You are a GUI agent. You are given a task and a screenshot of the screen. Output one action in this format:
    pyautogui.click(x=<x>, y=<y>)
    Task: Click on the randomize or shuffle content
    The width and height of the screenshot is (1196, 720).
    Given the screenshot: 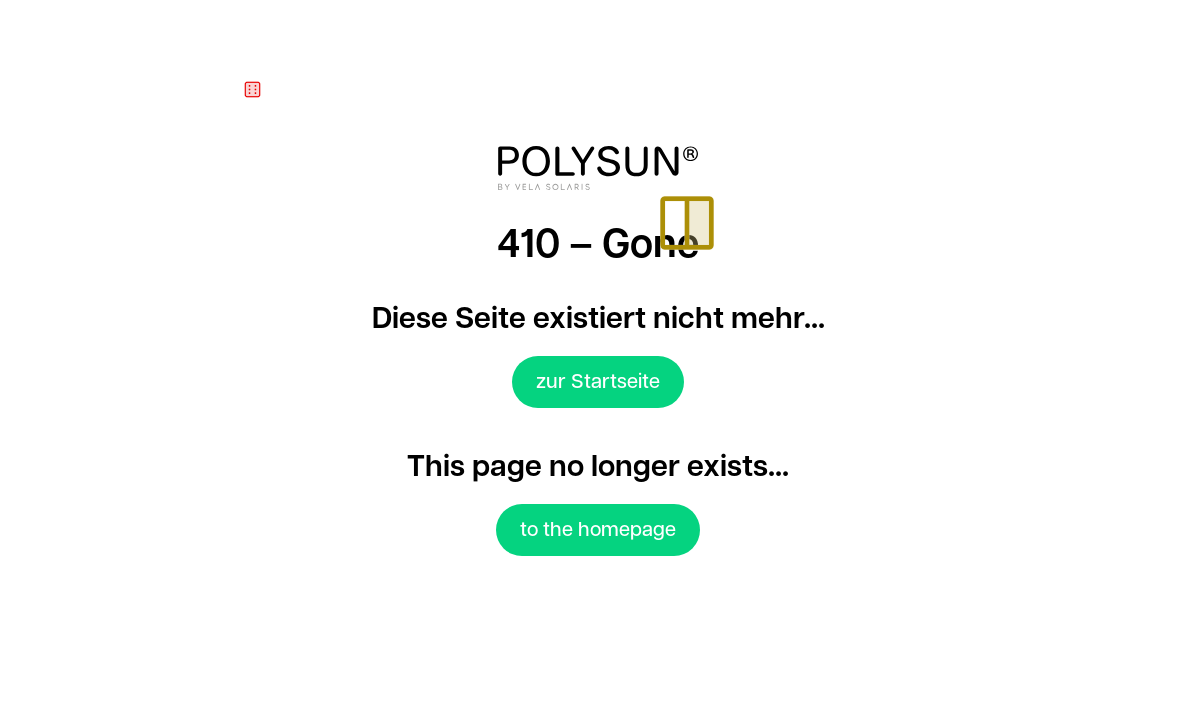 What is the action you would take?
    pyautogui.click(x=252, y=89)
    